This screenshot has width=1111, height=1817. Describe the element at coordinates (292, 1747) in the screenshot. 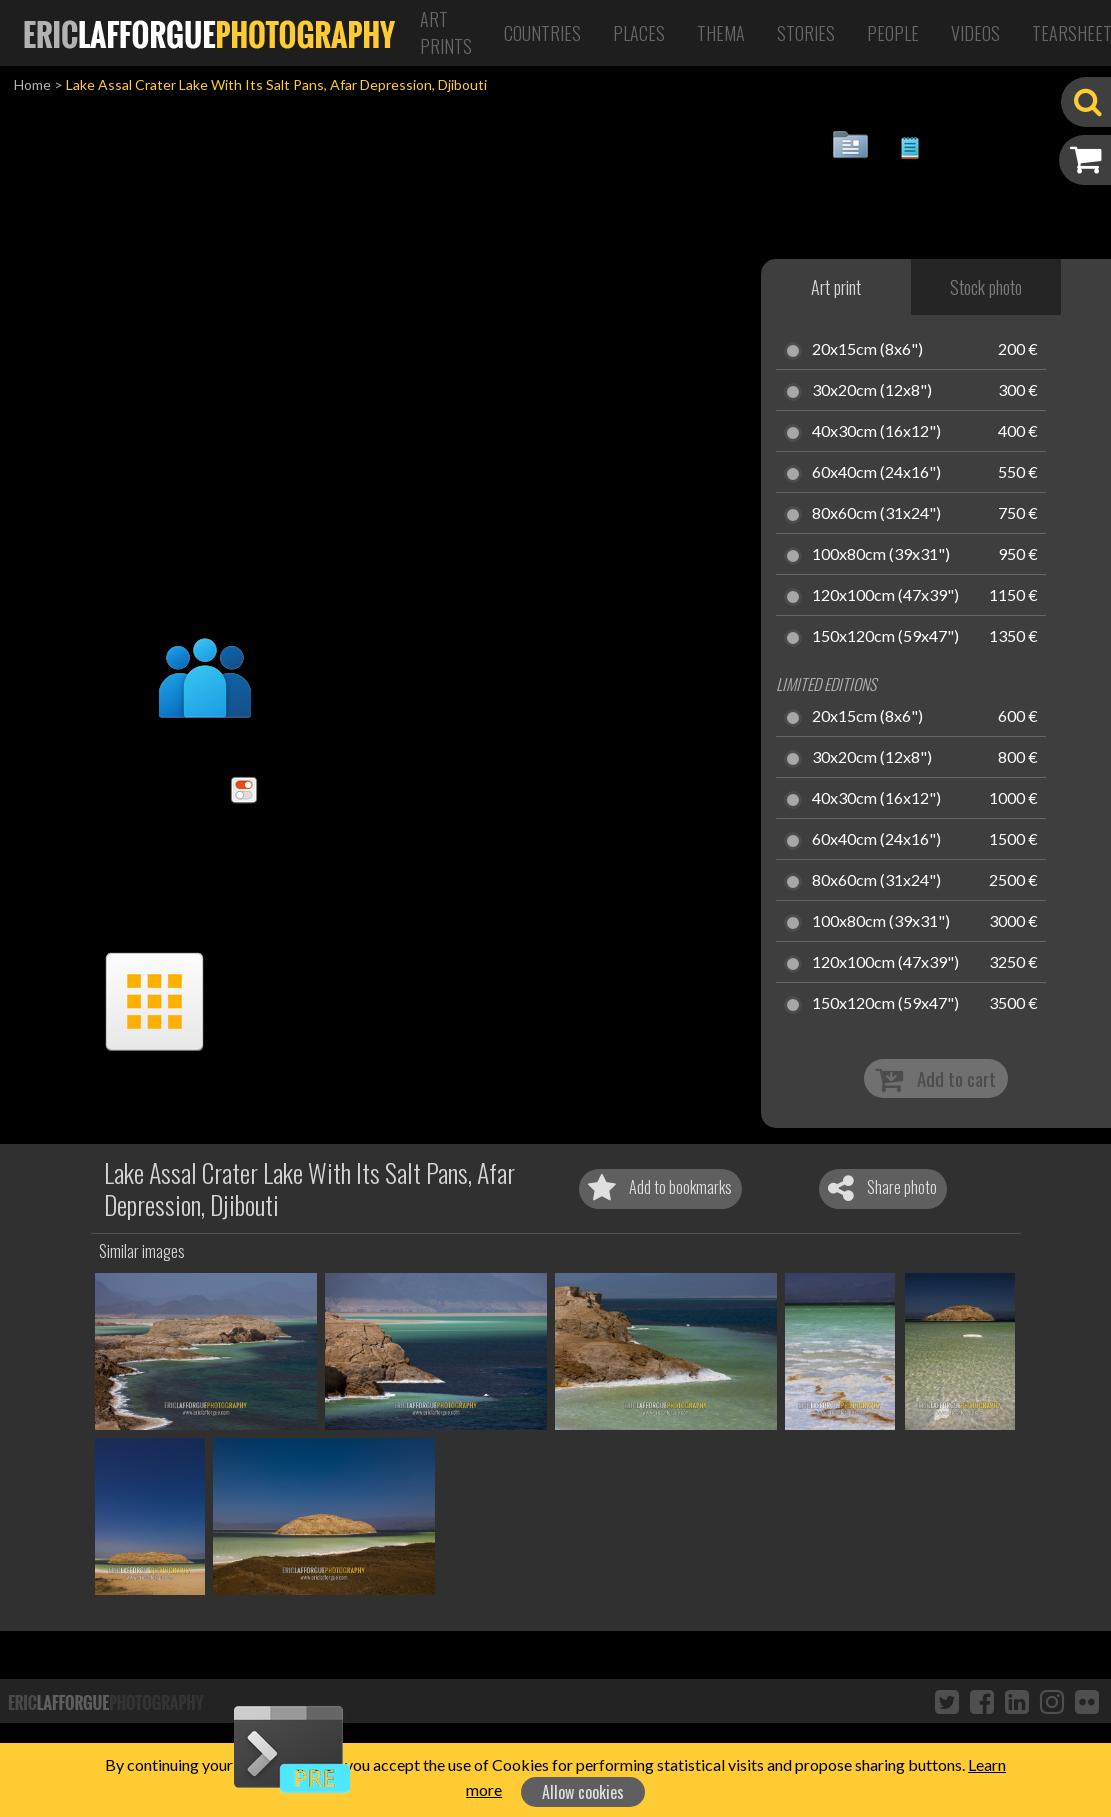

I see `open windows terminal preview app` at that location.